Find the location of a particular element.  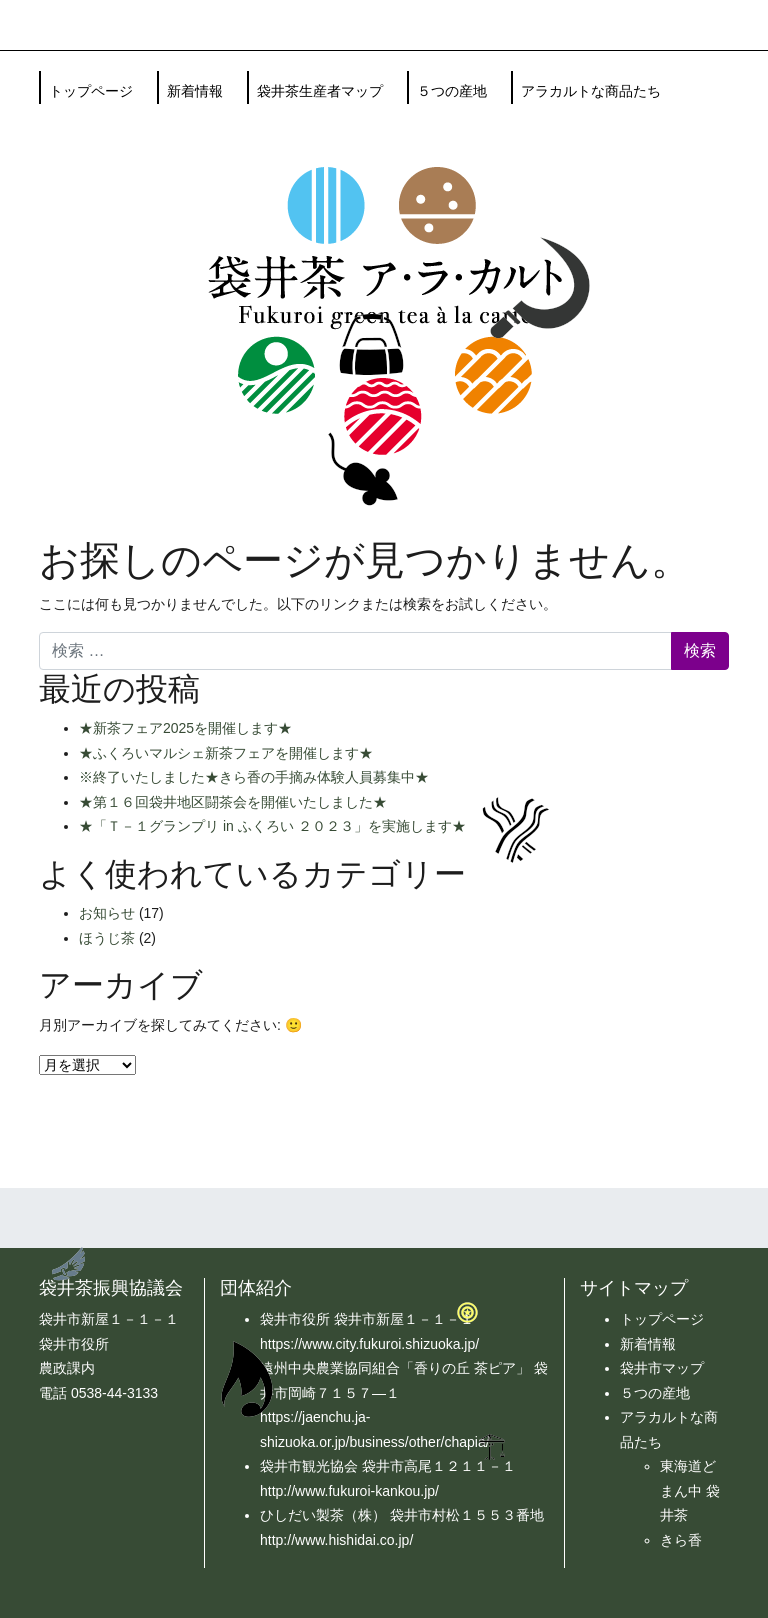

select the sickle tool or weapon in a game is located at coordinates (540, 287).